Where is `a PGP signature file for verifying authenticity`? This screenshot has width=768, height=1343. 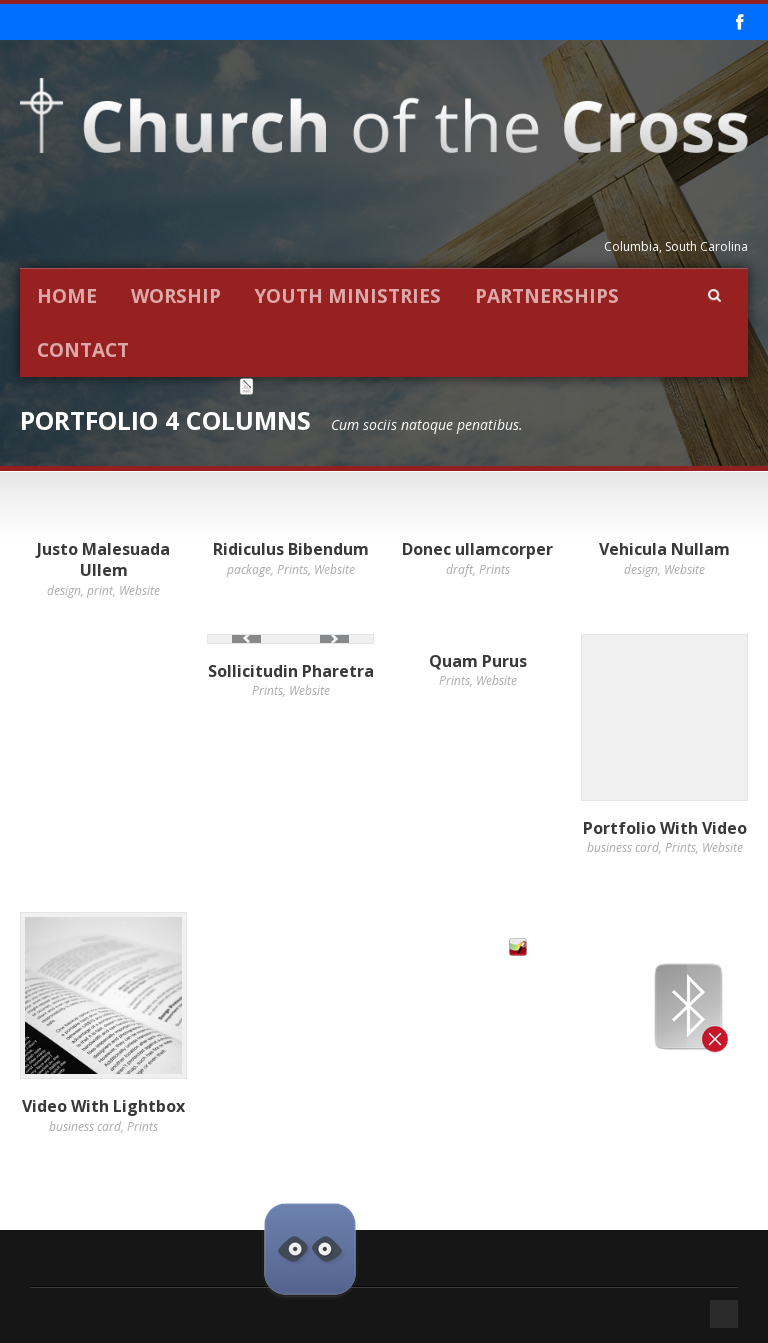 a PGP signature file for verifying authenticity is located at coordinates (246, 386).